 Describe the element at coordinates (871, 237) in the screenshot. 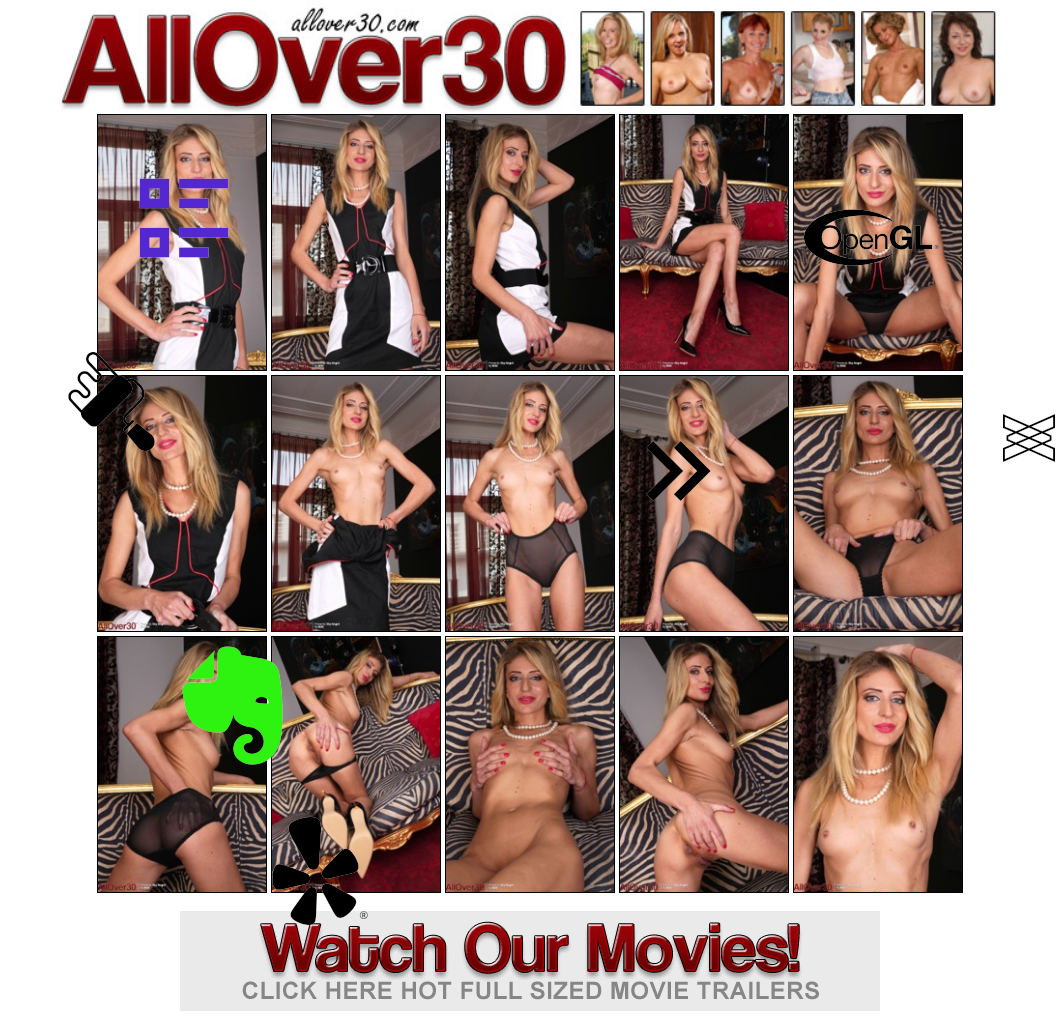

I see `OpenGL graphics library branding` at that location.